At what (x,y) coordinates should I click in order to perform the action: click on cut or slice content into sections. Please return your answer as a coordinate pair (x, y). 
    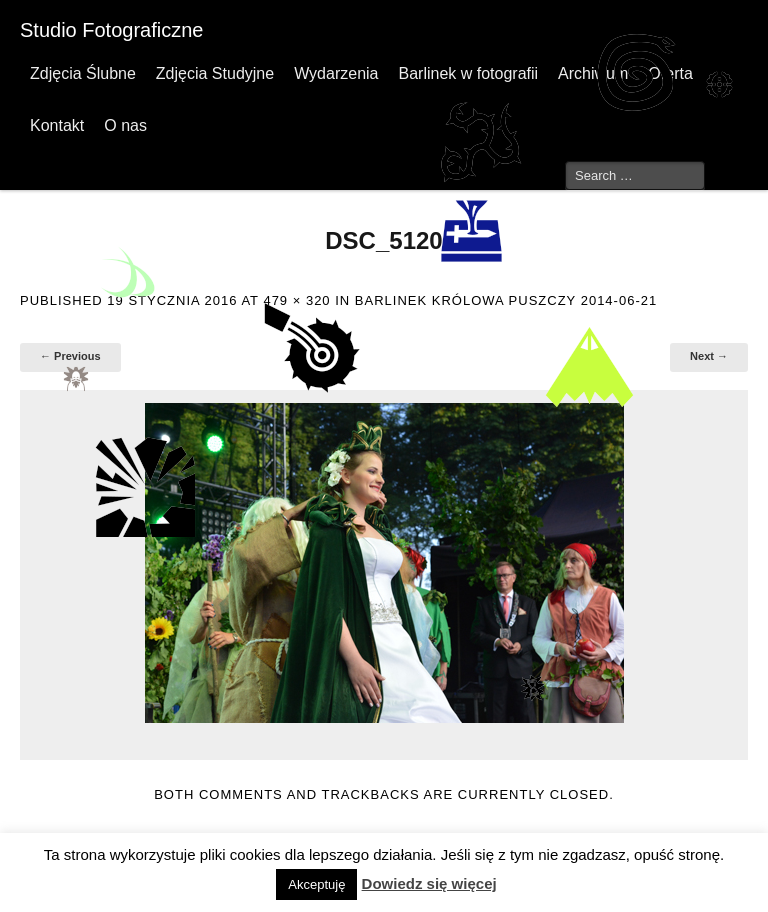
    Looking at the image, I should click on (312, 345).